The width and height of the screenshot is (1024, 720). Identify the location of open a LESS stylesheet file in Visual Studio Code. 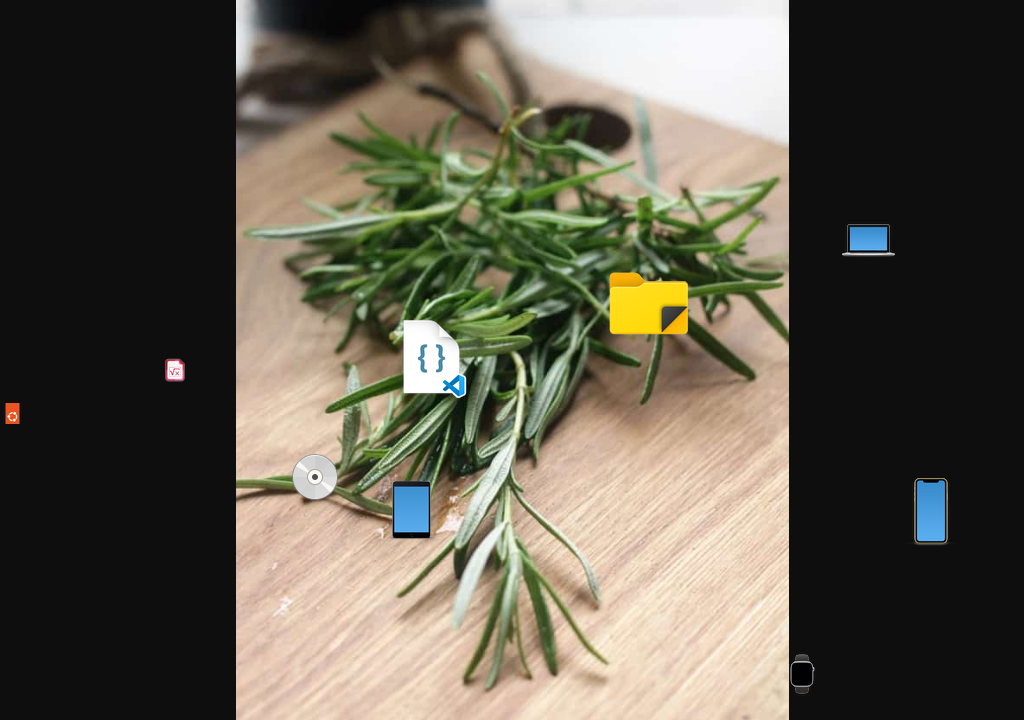
(431, 358).